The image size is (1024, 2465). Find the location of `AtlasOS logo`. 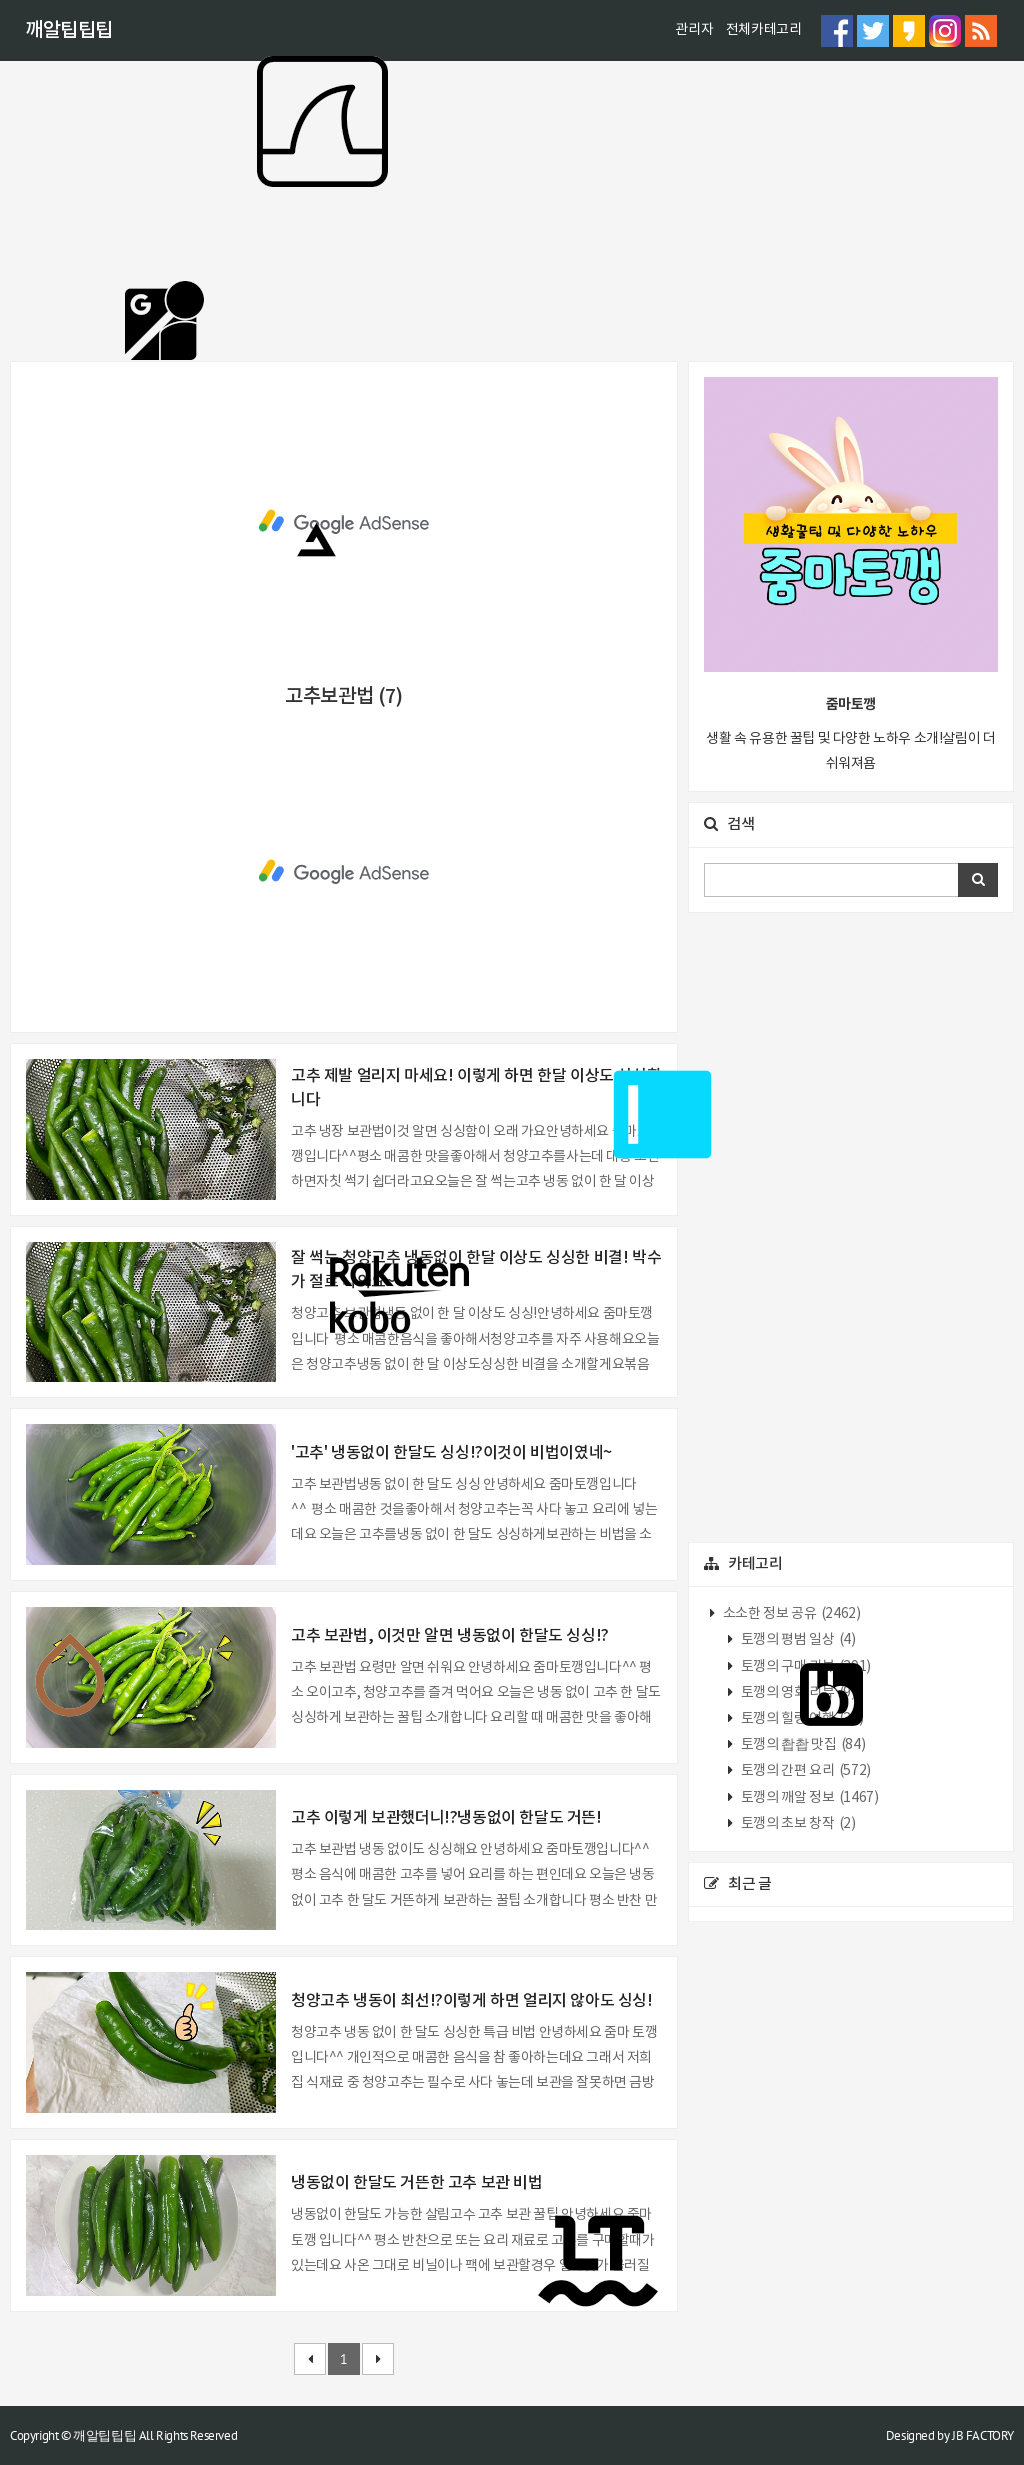

AtlasOS logo is located at coordinates (316, 539).